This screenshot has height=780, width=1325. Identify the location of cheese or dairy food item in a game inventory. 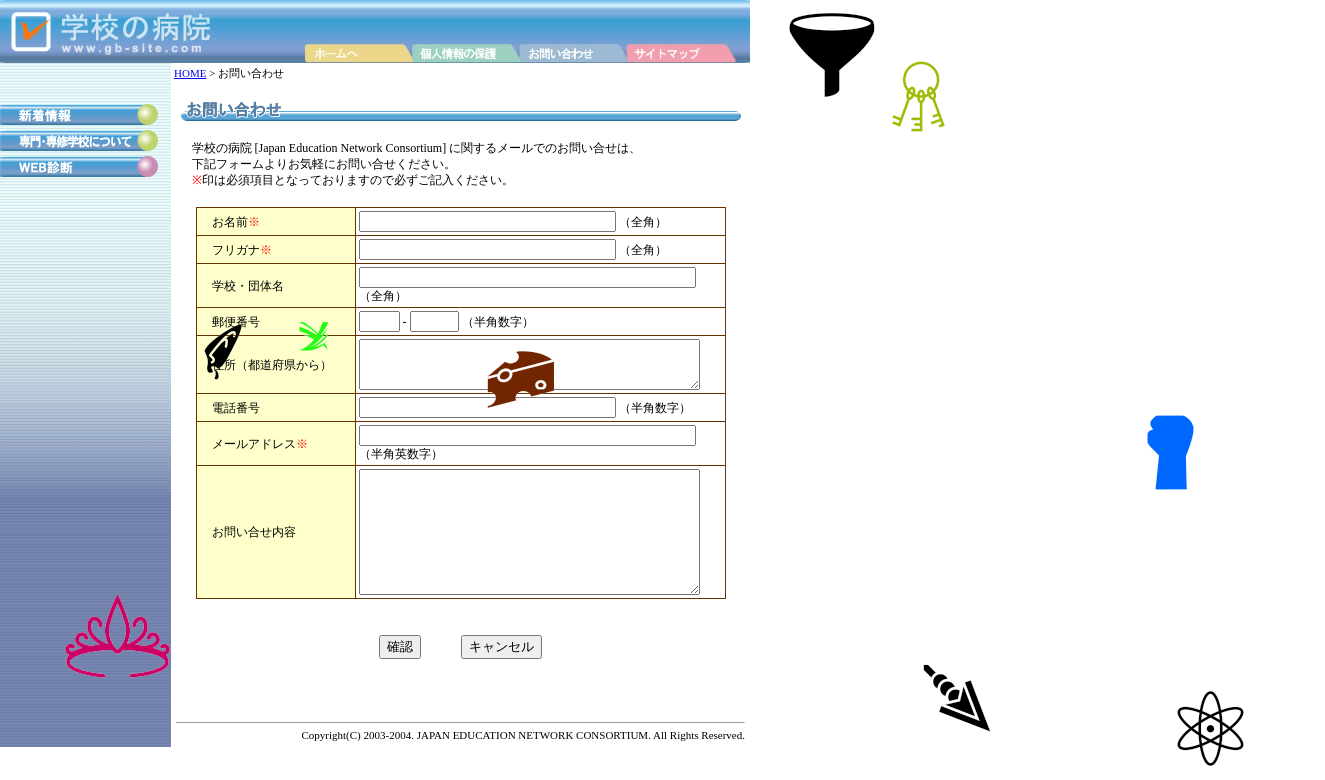
(521, 381).